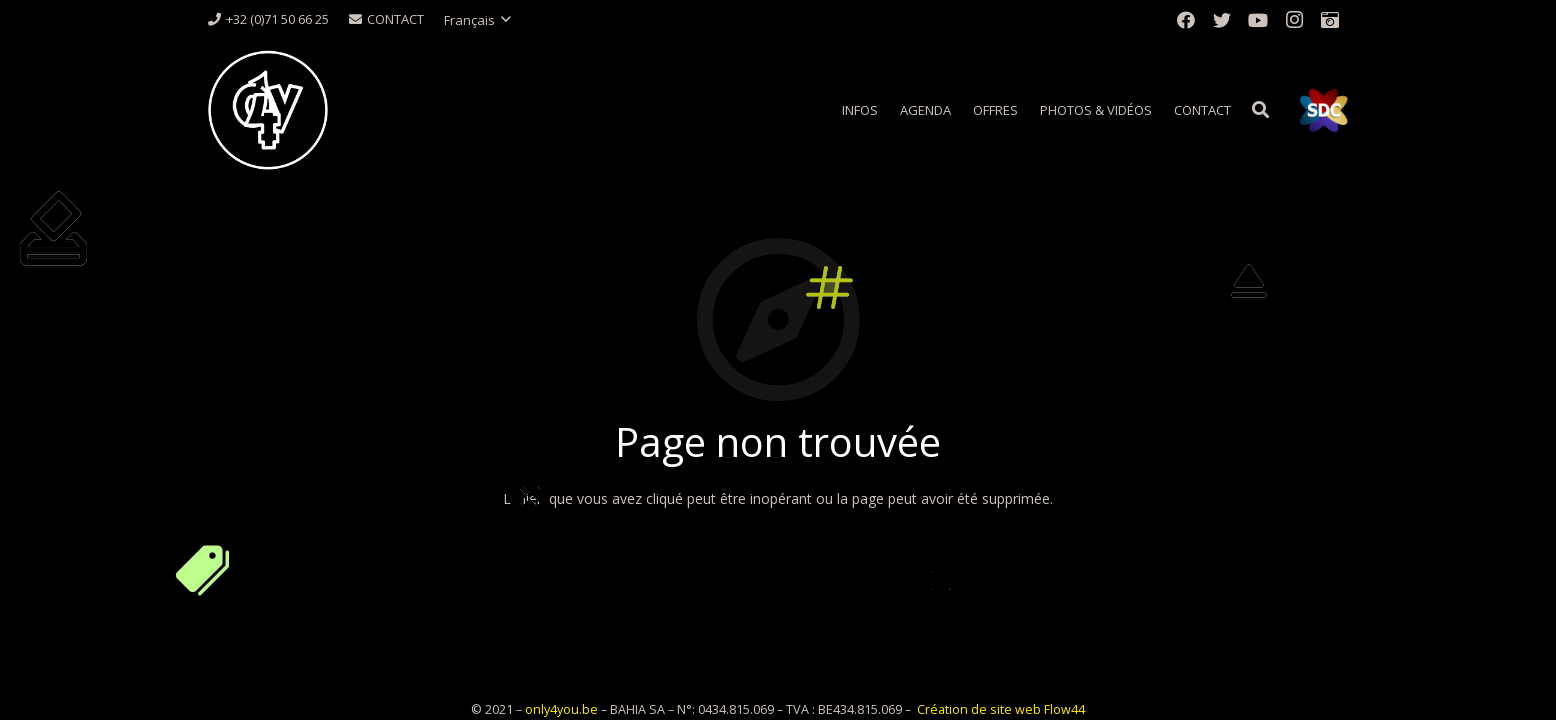  What do you see at coordinates (195, 397) in the screenshot?
I see `resize image to small dimensions` at bounding box center [195, 397].